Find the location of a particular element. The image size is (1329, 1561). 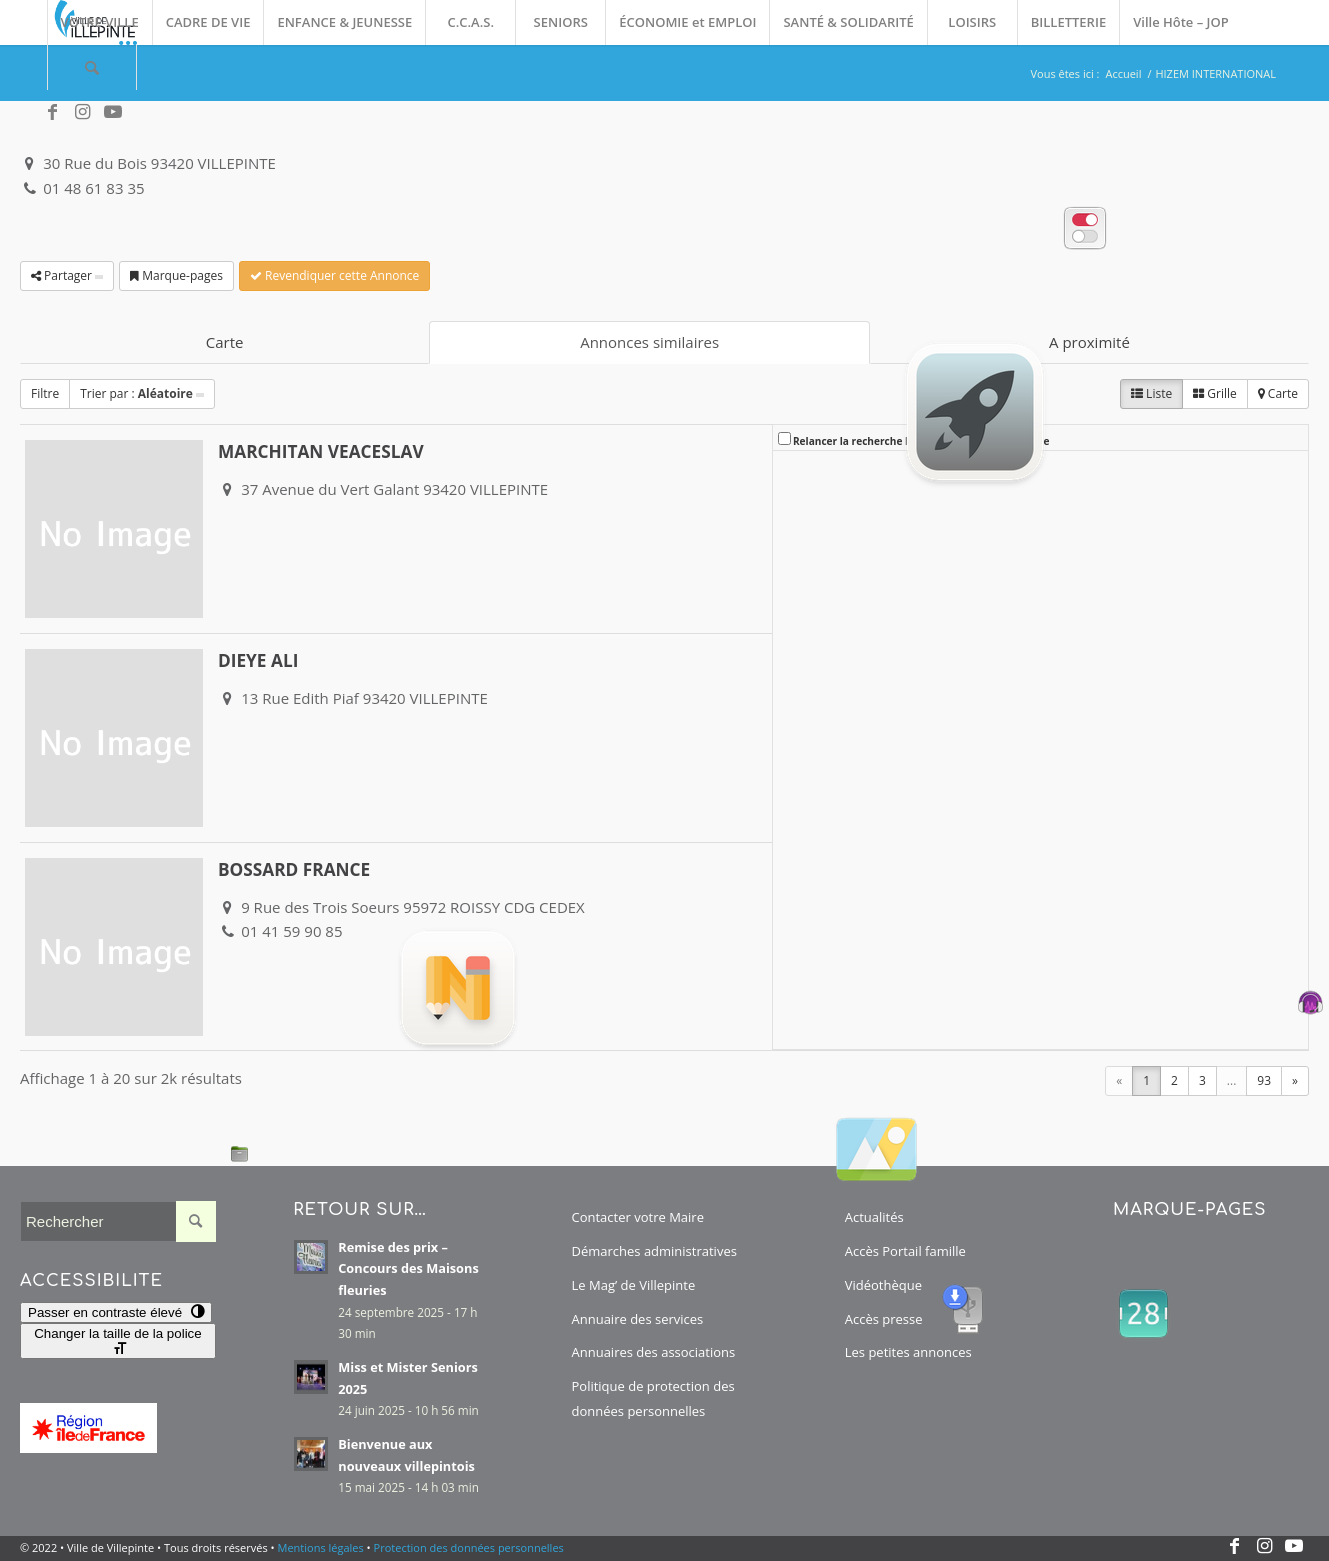

create a bootable USB drive is located at coordinates (968, 1310).